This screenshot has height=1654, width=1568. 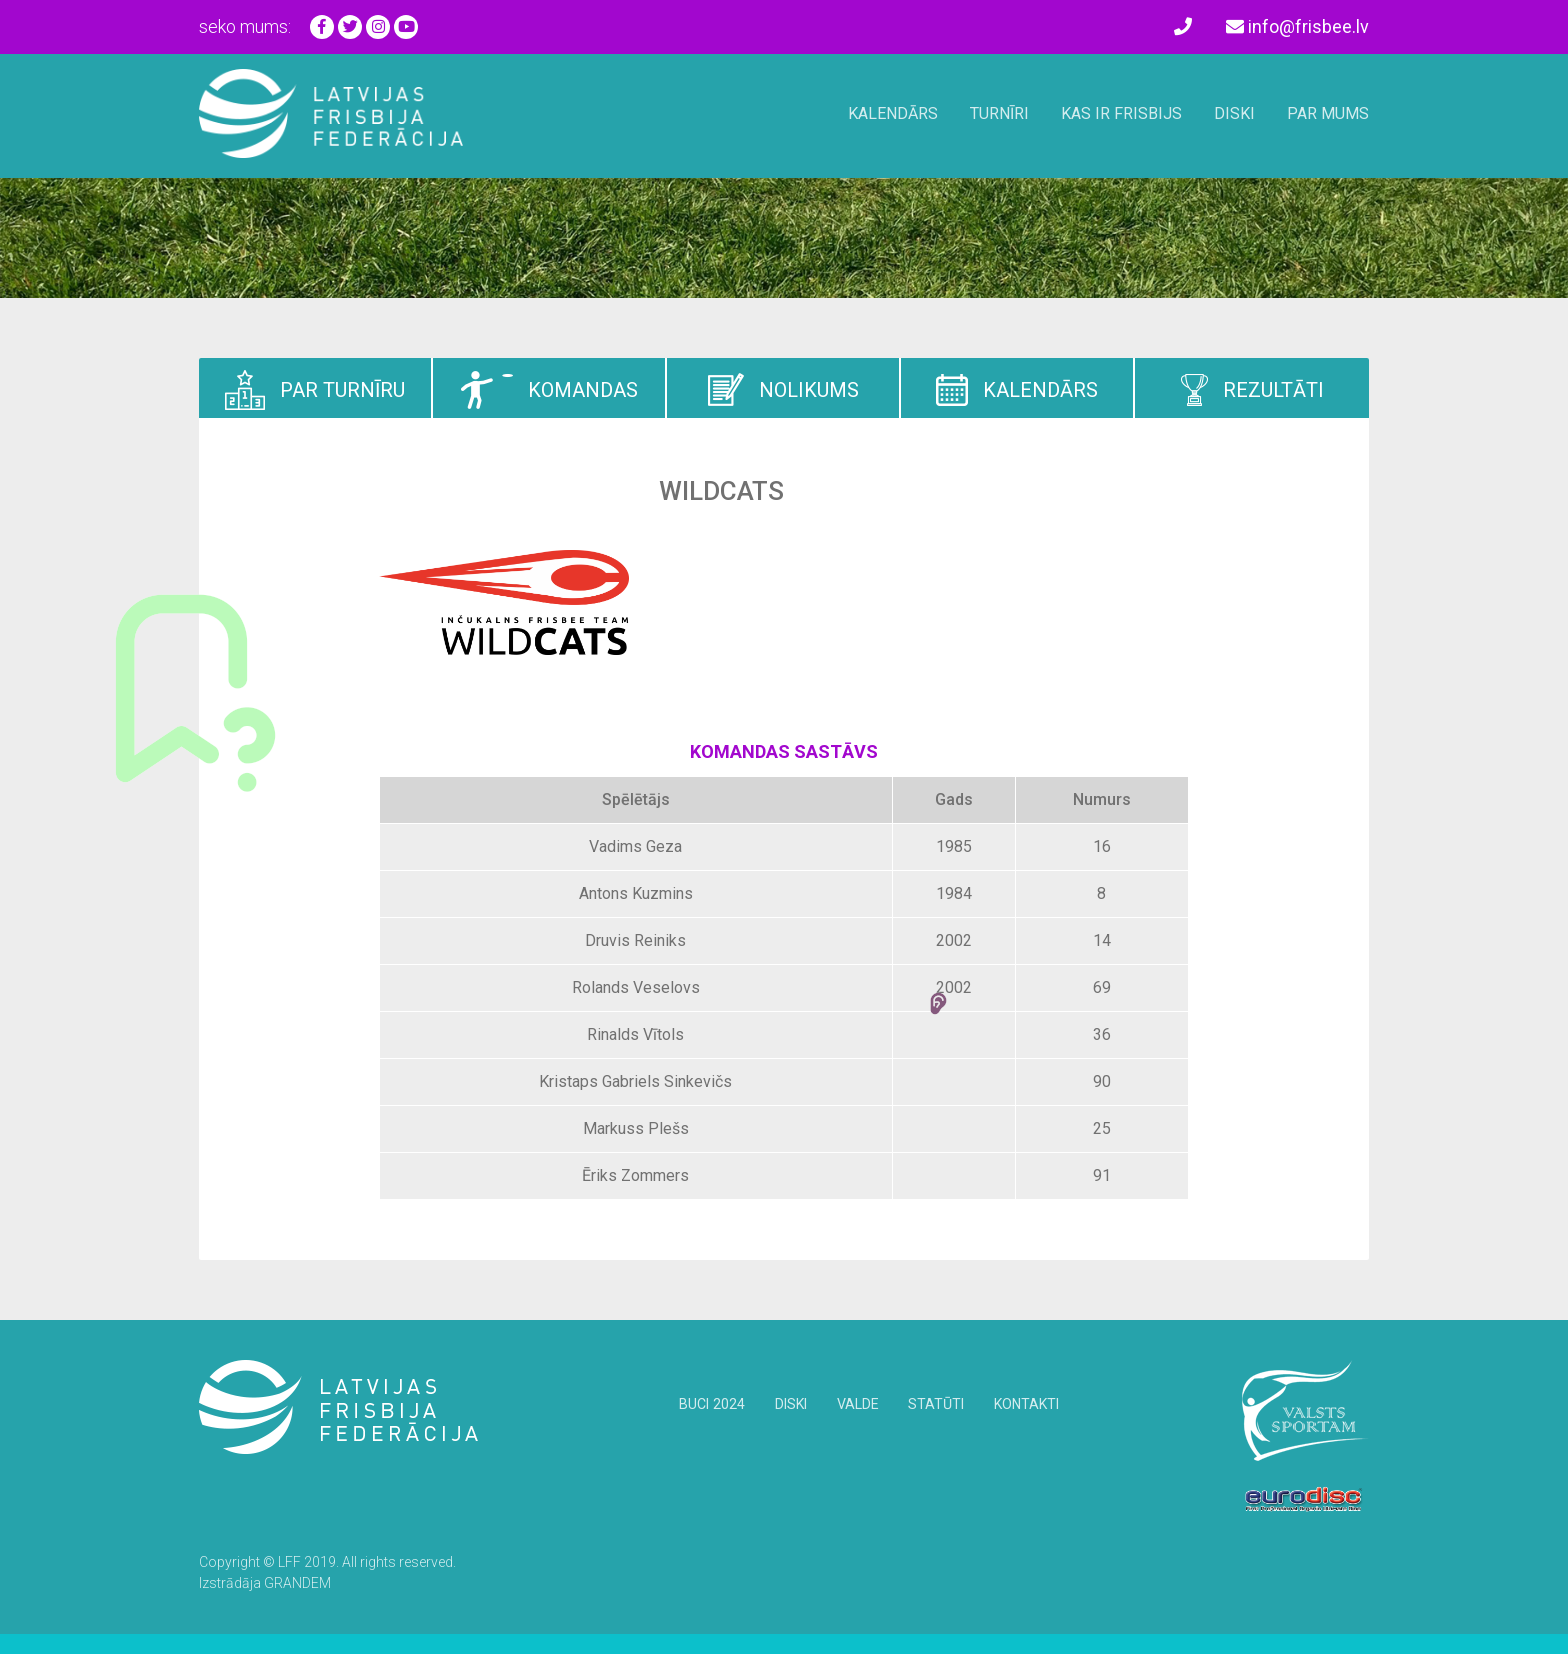 What do you see at coordinates (181, 688) in the screenshot?
I see `access bookmark help or FAQ` at bounding box center [181, 688].